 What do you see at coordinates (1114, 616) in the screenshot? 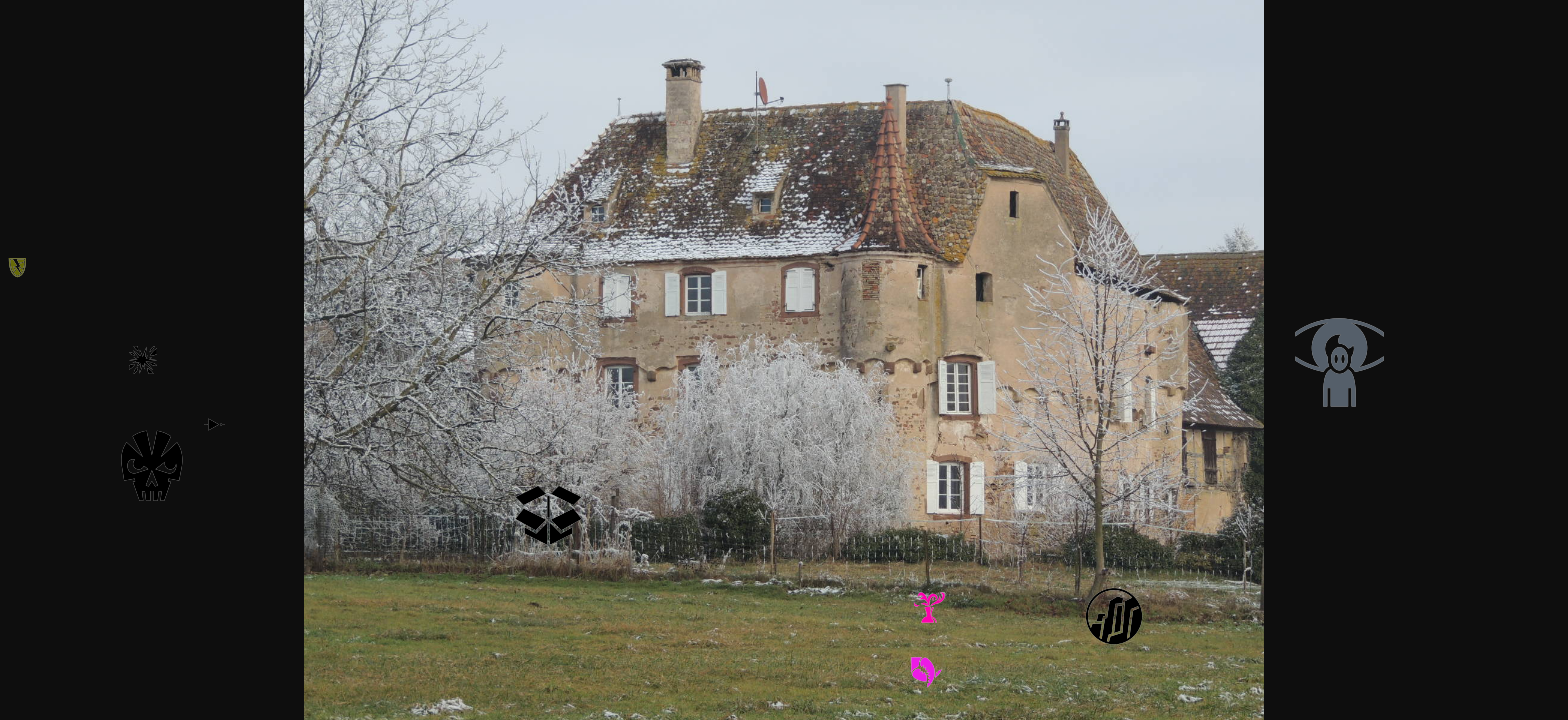
I see `navigate to rocky terrain or mountain area in game` at bounding box center [1114, 616].